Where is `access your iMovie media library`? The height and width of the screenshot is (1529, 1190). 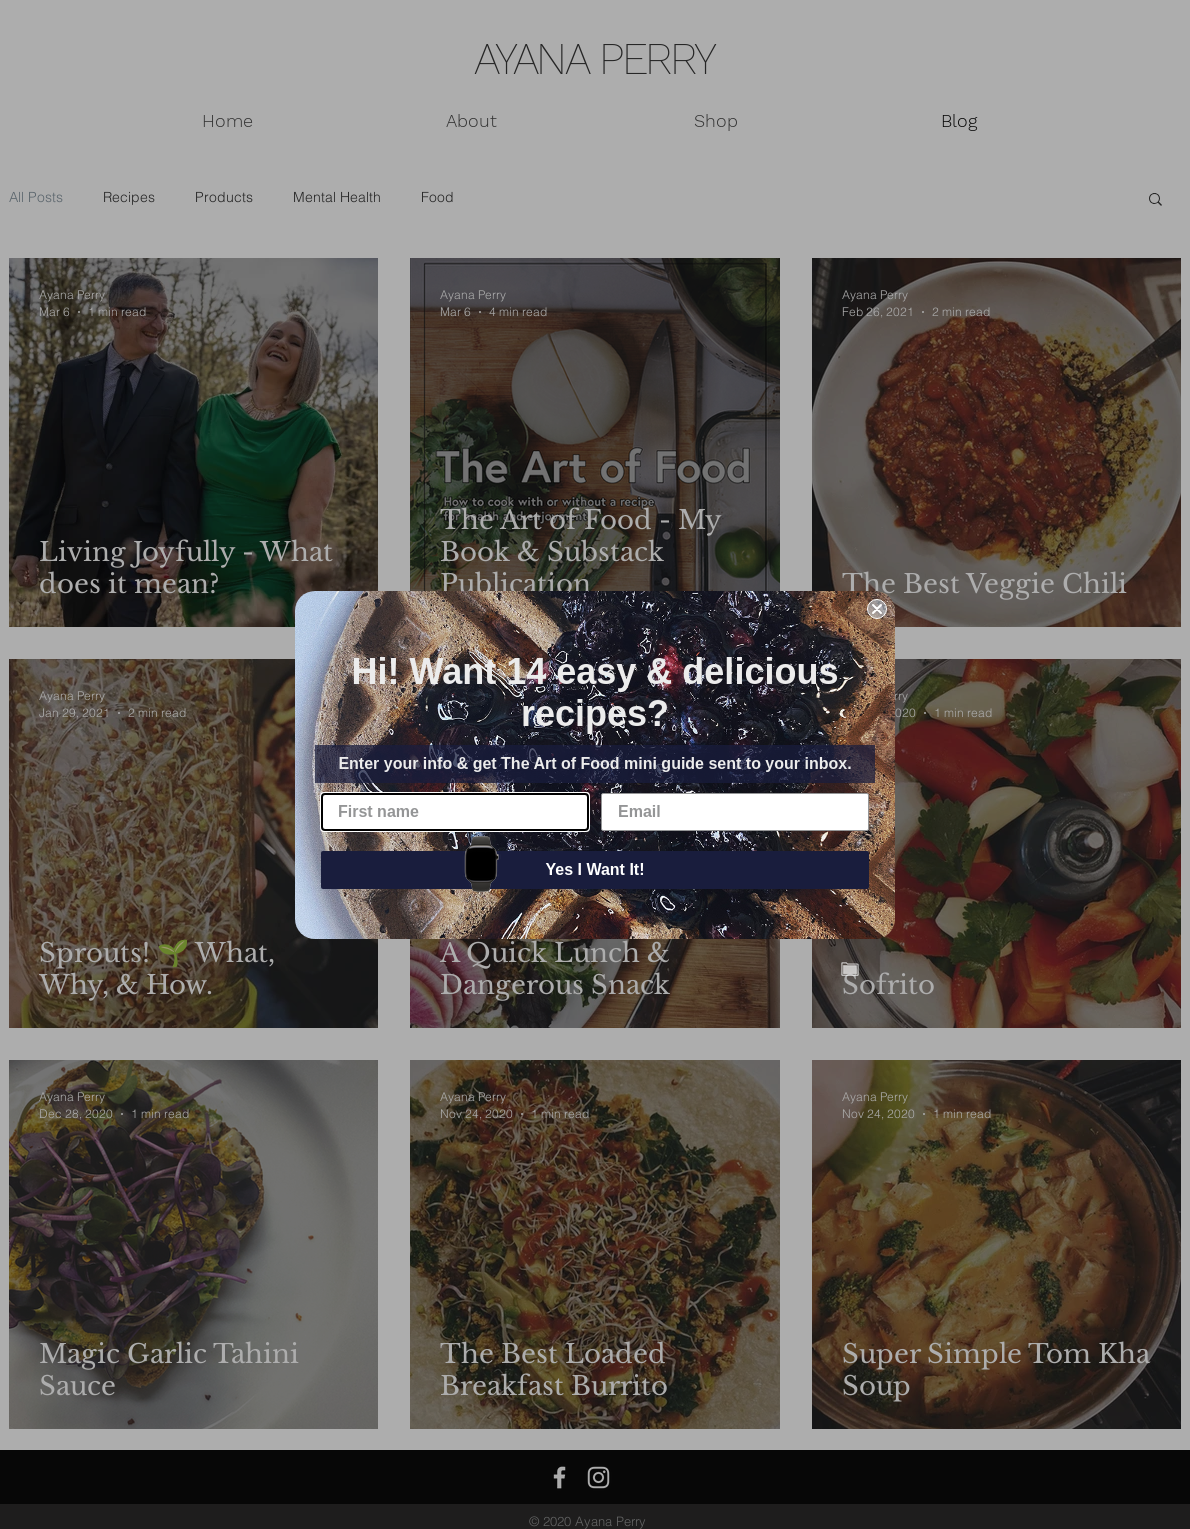
access your iMovie media library is located at coordinates (850, 969).